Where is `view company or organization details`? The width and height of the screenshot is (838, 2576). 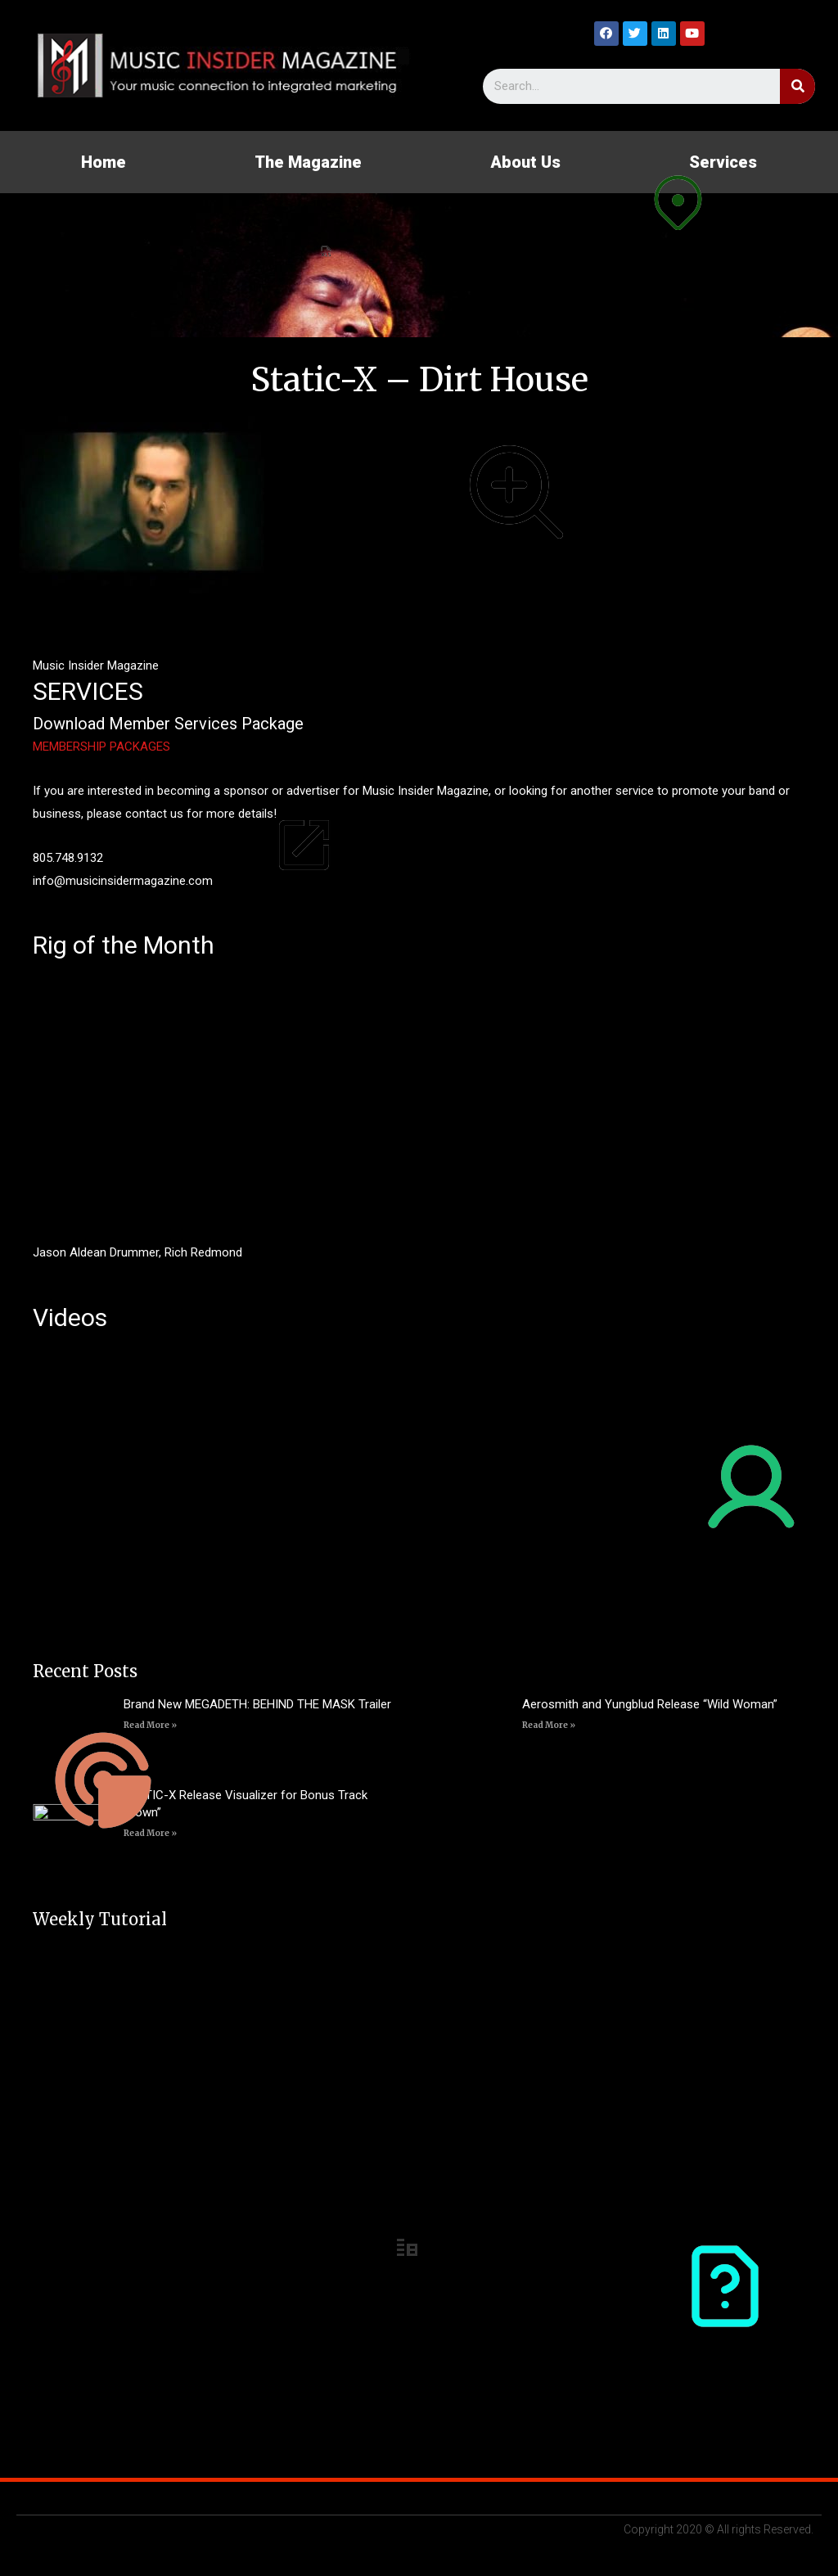
view company or organization details is located at coordinates (407, 2247).